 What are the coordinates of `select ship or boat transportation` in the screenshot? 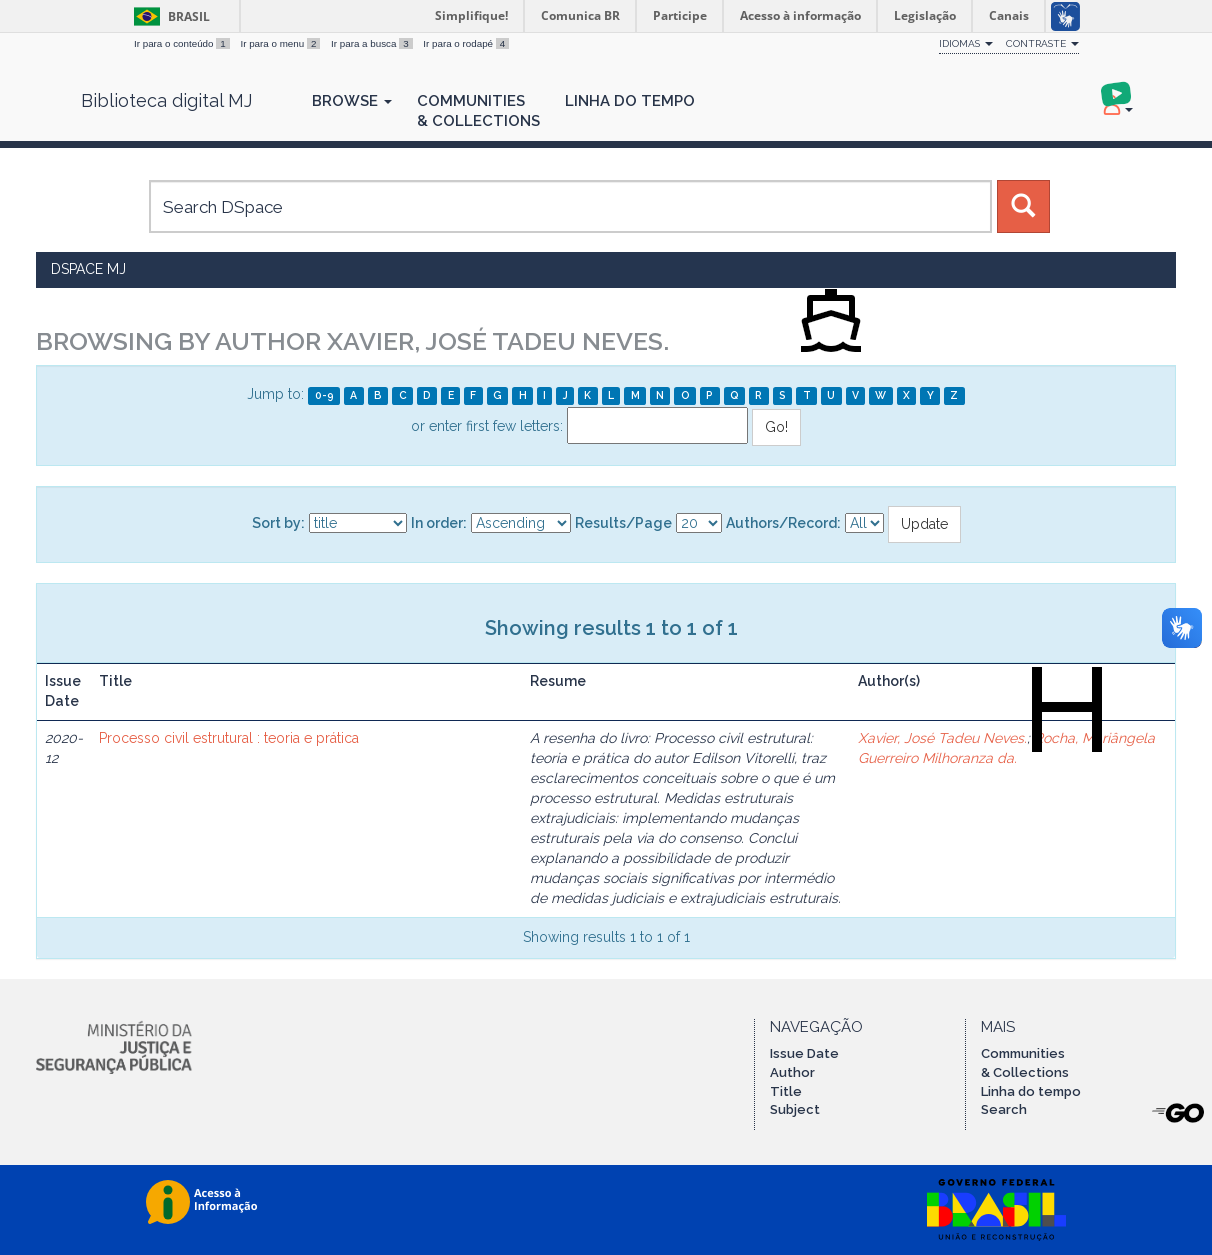 It's located at (831, 322).